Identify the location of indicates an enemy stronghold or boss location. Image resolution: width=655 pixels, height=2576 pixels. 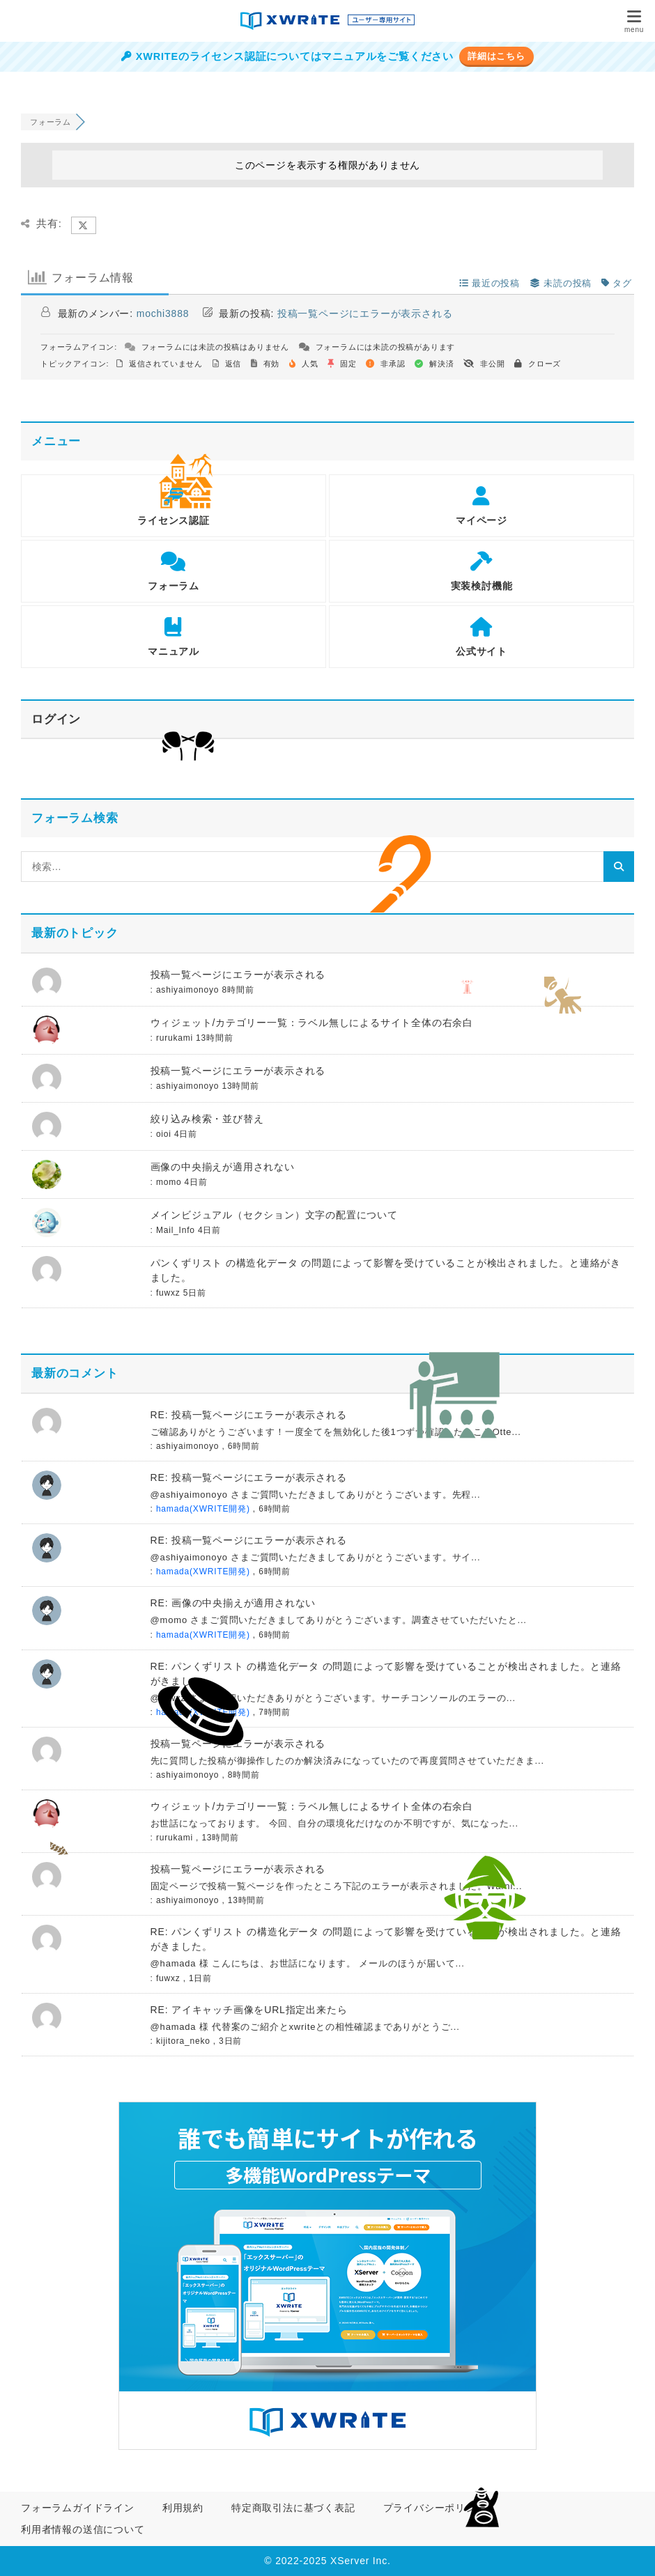
(467, 986).